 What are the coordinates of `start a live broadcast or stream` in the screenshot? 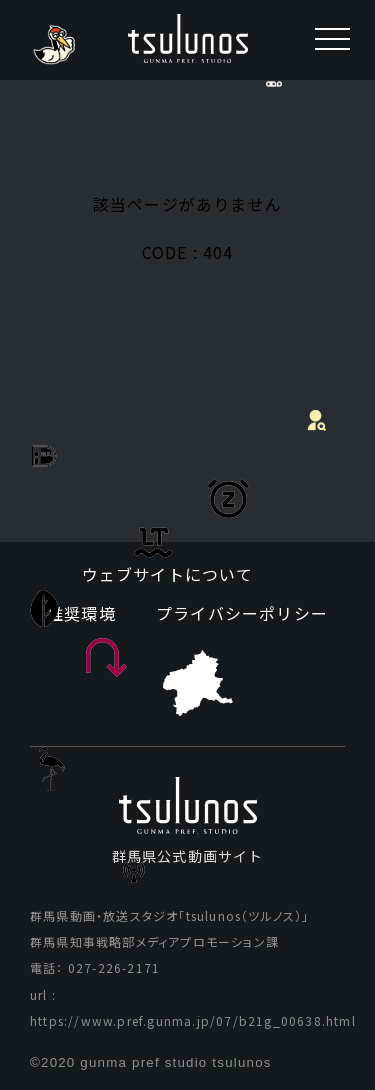 It's located at (134, 872).